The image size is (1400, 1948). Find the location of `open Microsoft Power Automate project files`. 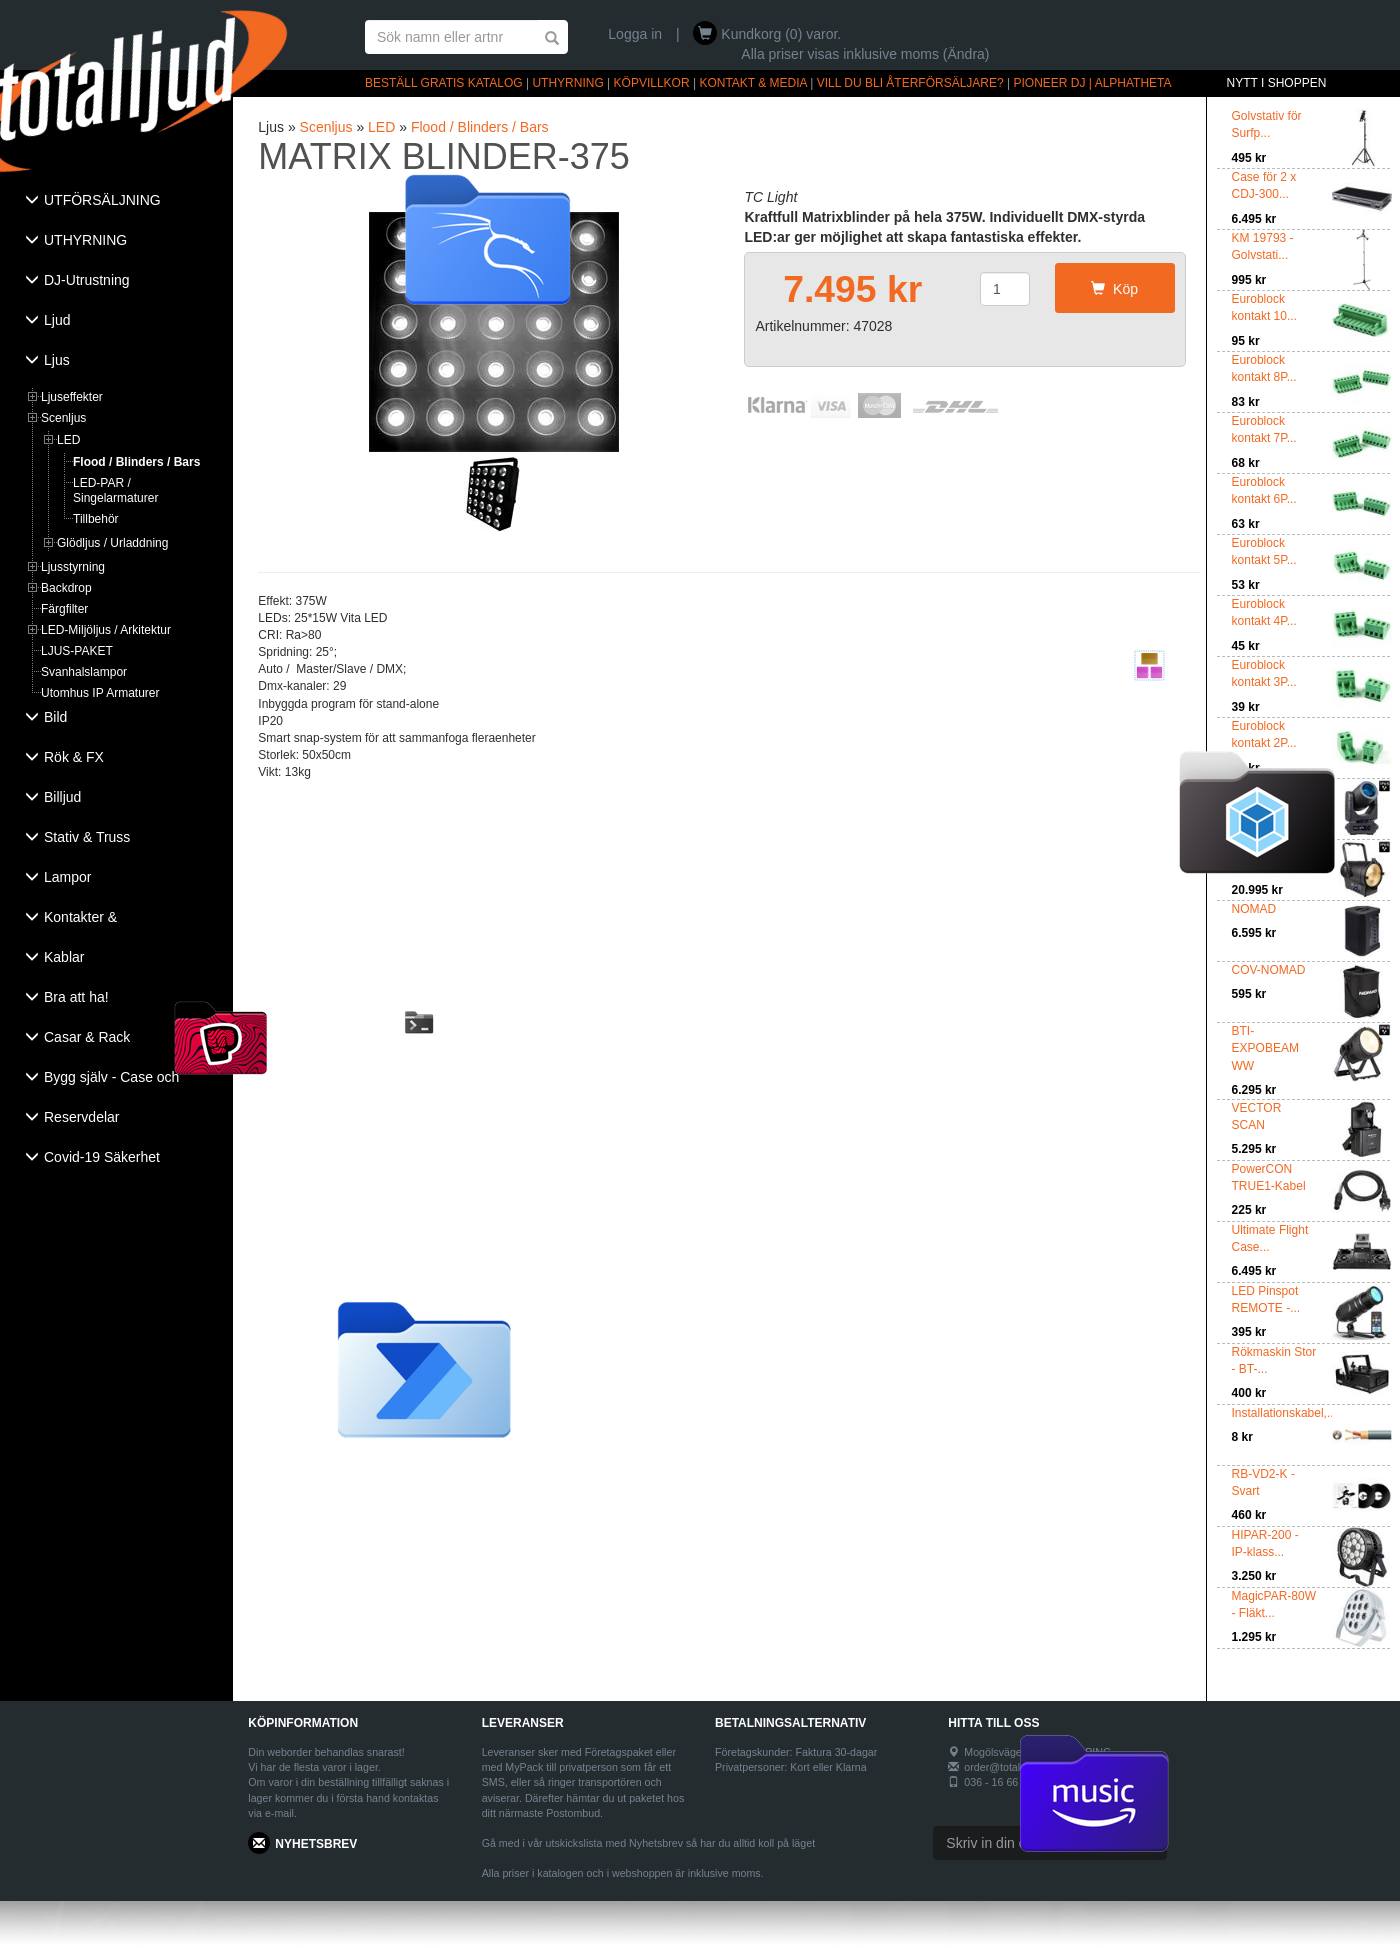

open Microsoft Power Automate project files is located at coordinates (423, 1374).